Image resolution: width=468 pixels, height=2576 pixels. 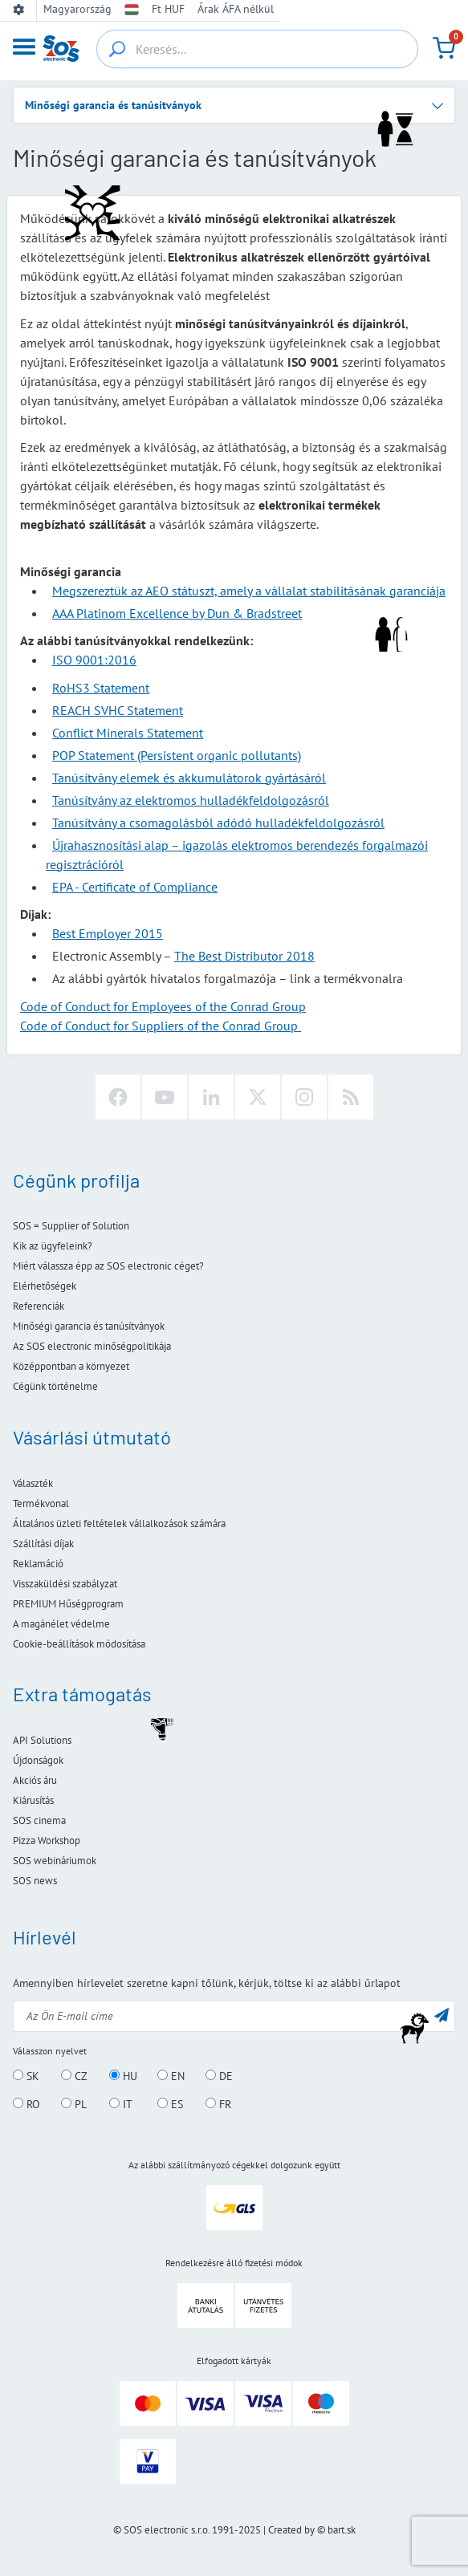 What do you see at coordinates (92, 213) in the screenshot?
I see `activate defibrillator or emergency revival action` at bounding box center [92, 213].